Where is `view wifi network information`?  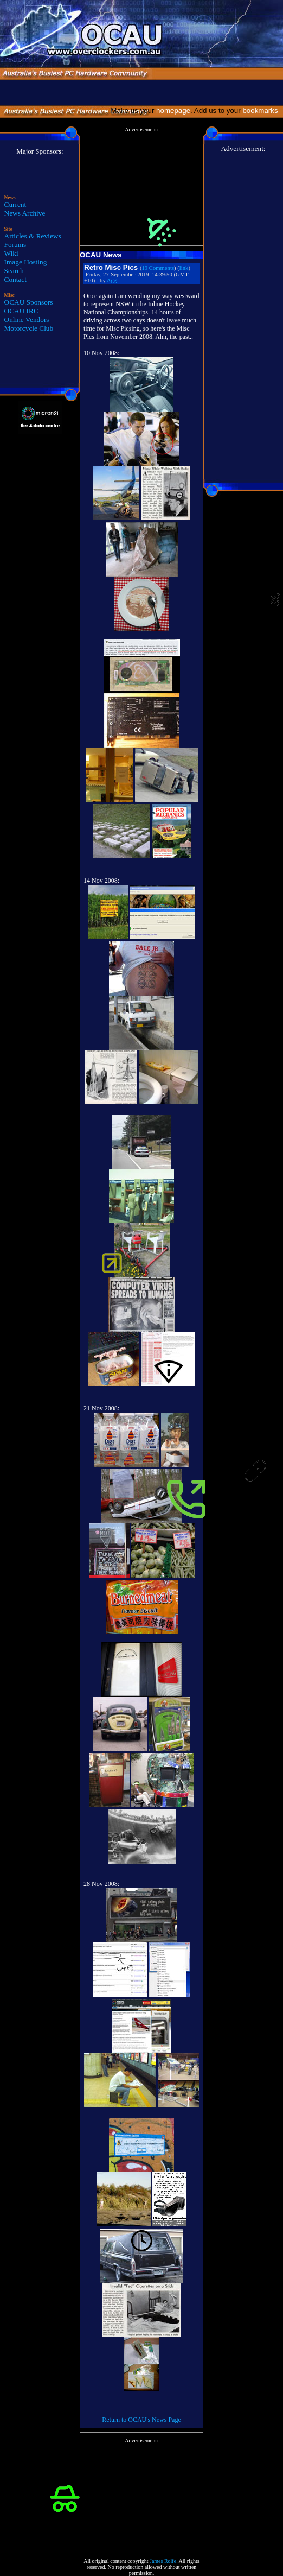 view wifi network information is located at coordinates (169, 1371).